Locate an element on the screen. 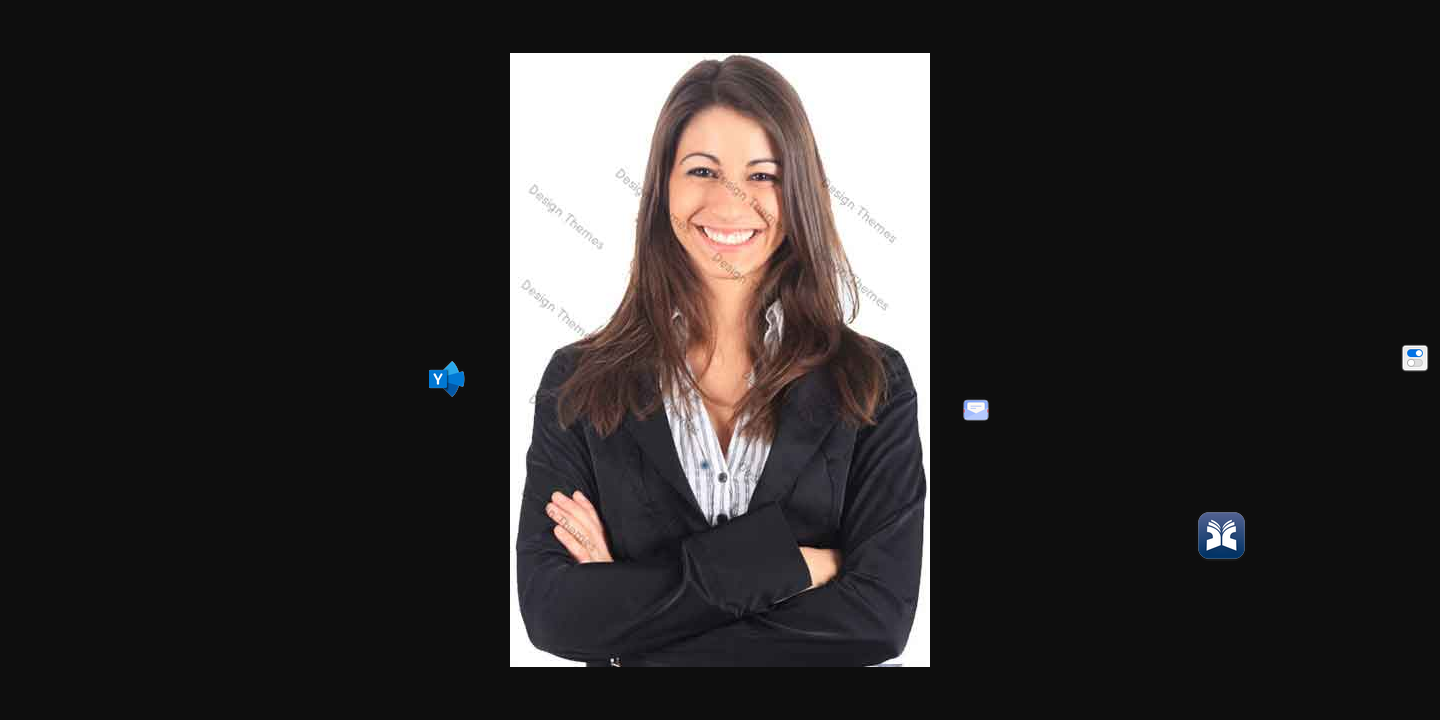  open evolution email and calendar app is located at coordinates (976, 410).